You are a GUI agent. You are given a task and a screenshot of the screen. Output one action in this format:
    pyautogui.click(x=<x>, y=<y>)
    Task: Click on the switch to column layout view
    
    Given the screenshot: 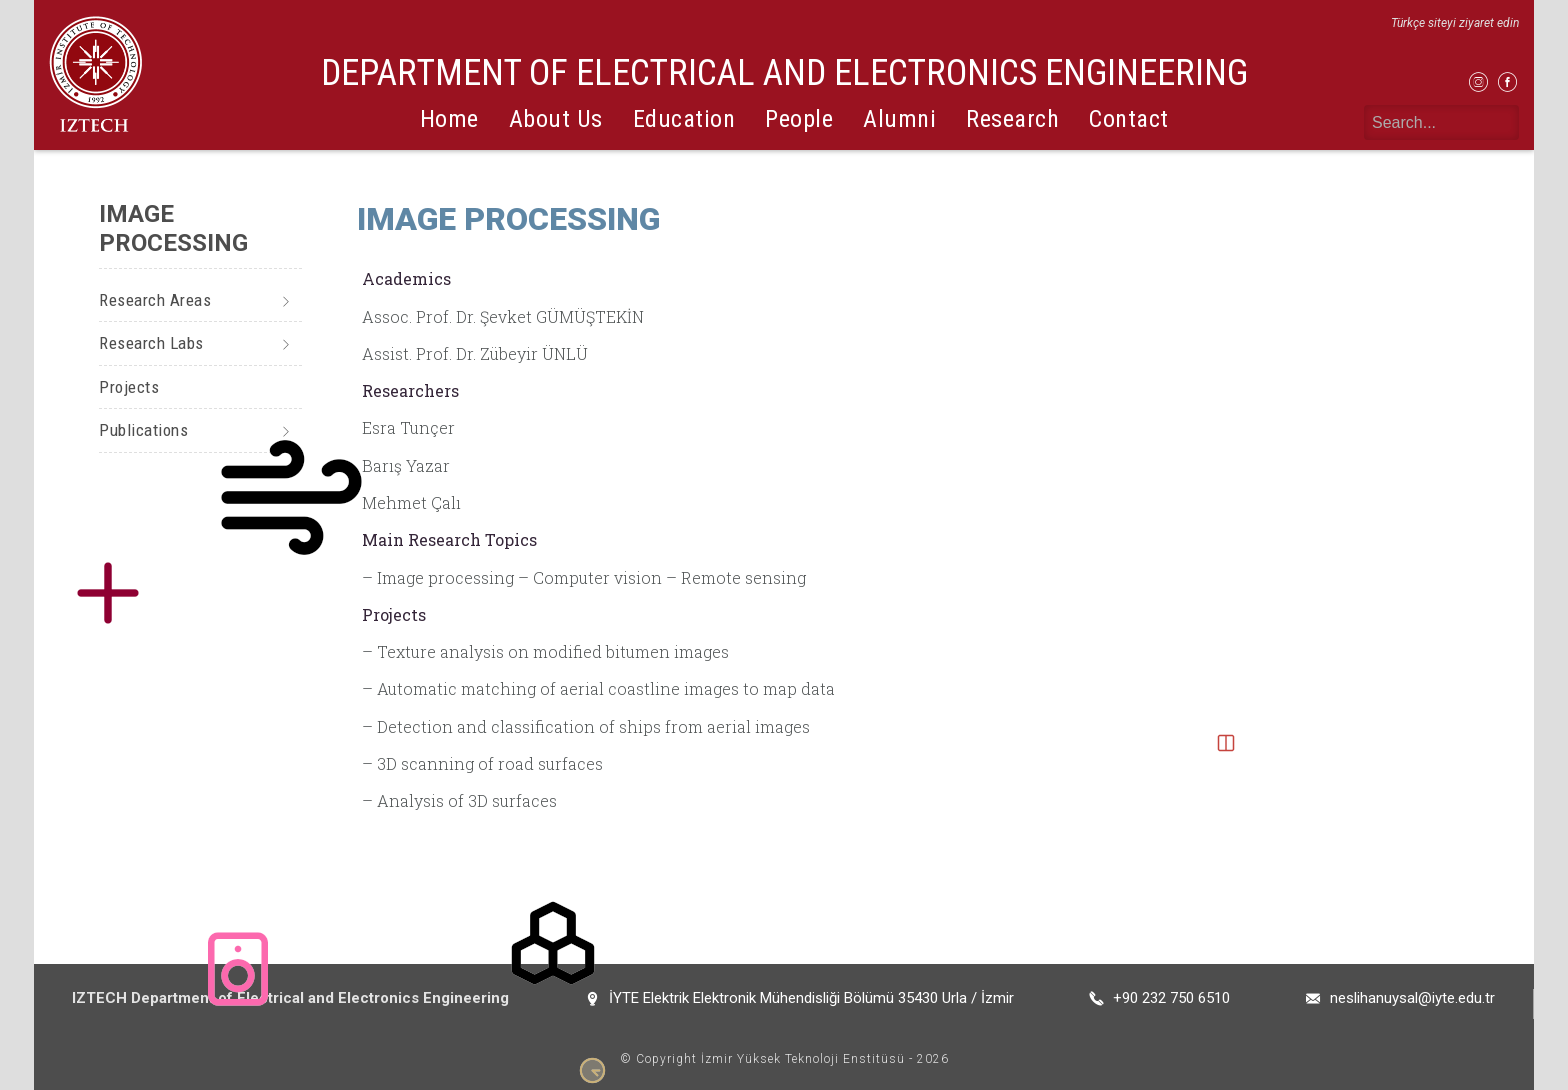 What is the action you would take?
    pyautogui.click(x=1226, y=743)
    